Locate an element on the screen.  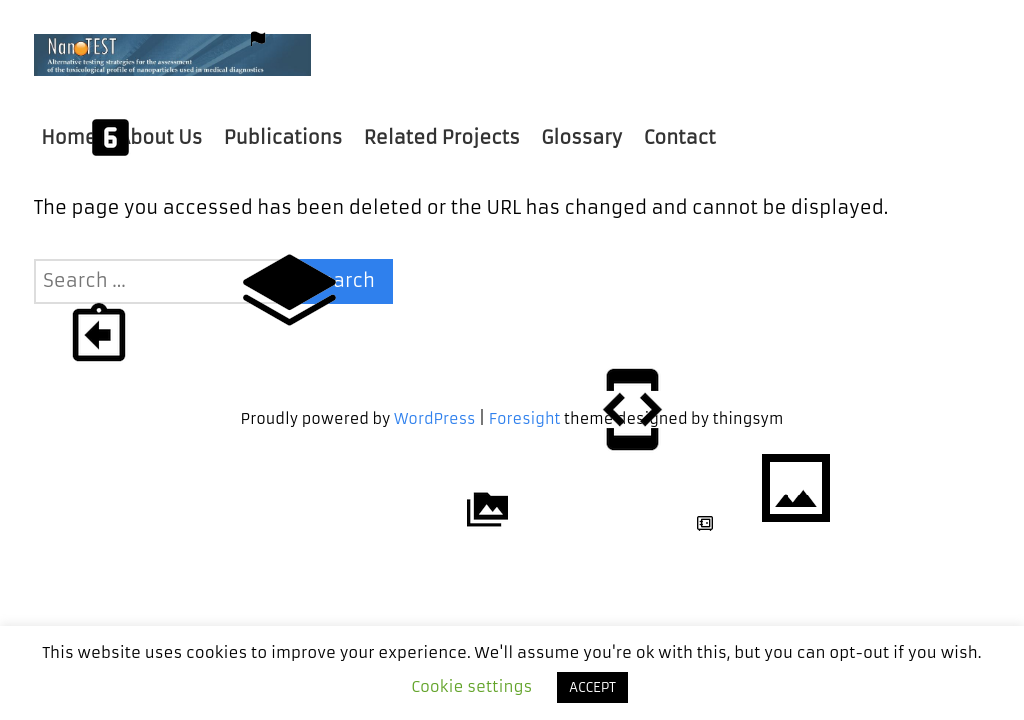
access photo and video library is located at coordinates (487, 509).